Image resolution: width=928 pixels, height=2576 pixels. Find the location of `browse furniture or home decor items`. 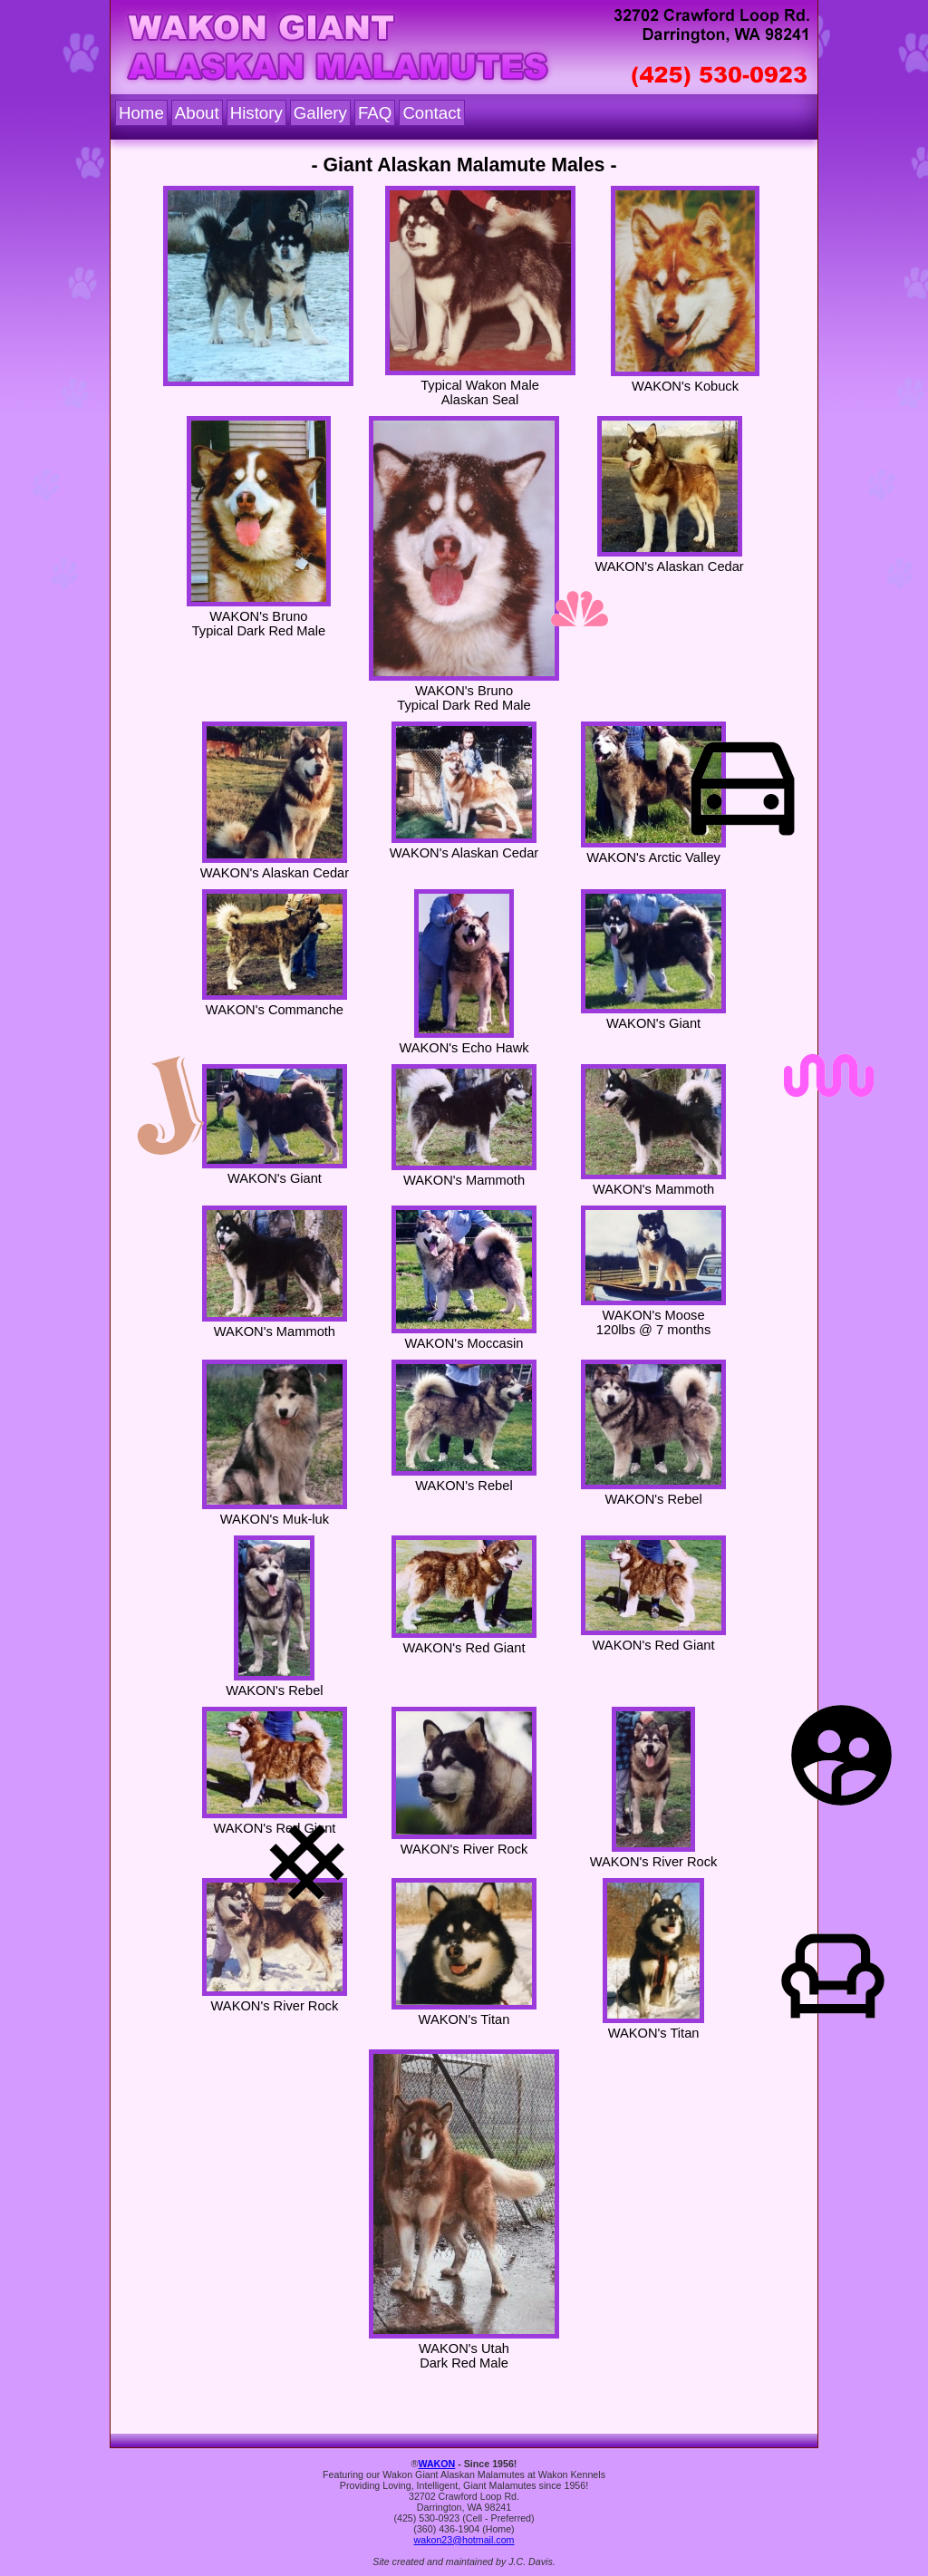

browse furniture or home decor items is located at coordinates (833, 1976).